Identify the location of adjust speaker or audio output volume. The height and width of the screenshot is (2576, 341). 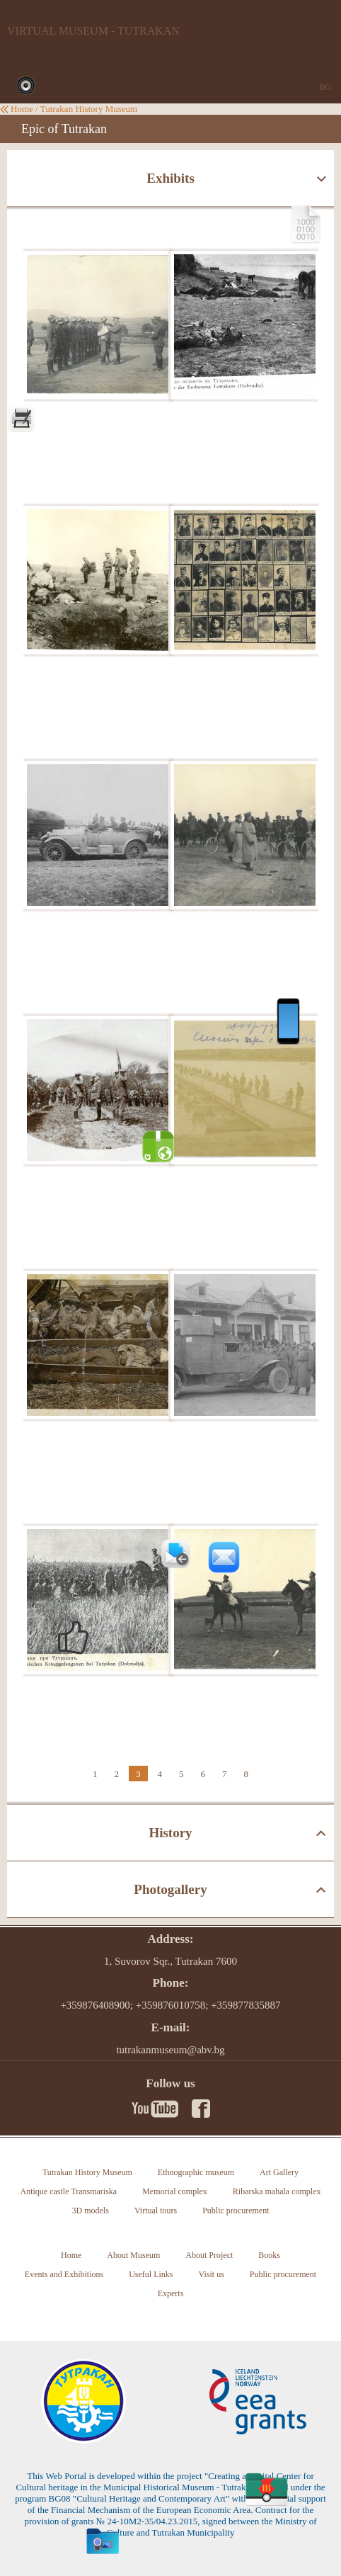
(25, 85).